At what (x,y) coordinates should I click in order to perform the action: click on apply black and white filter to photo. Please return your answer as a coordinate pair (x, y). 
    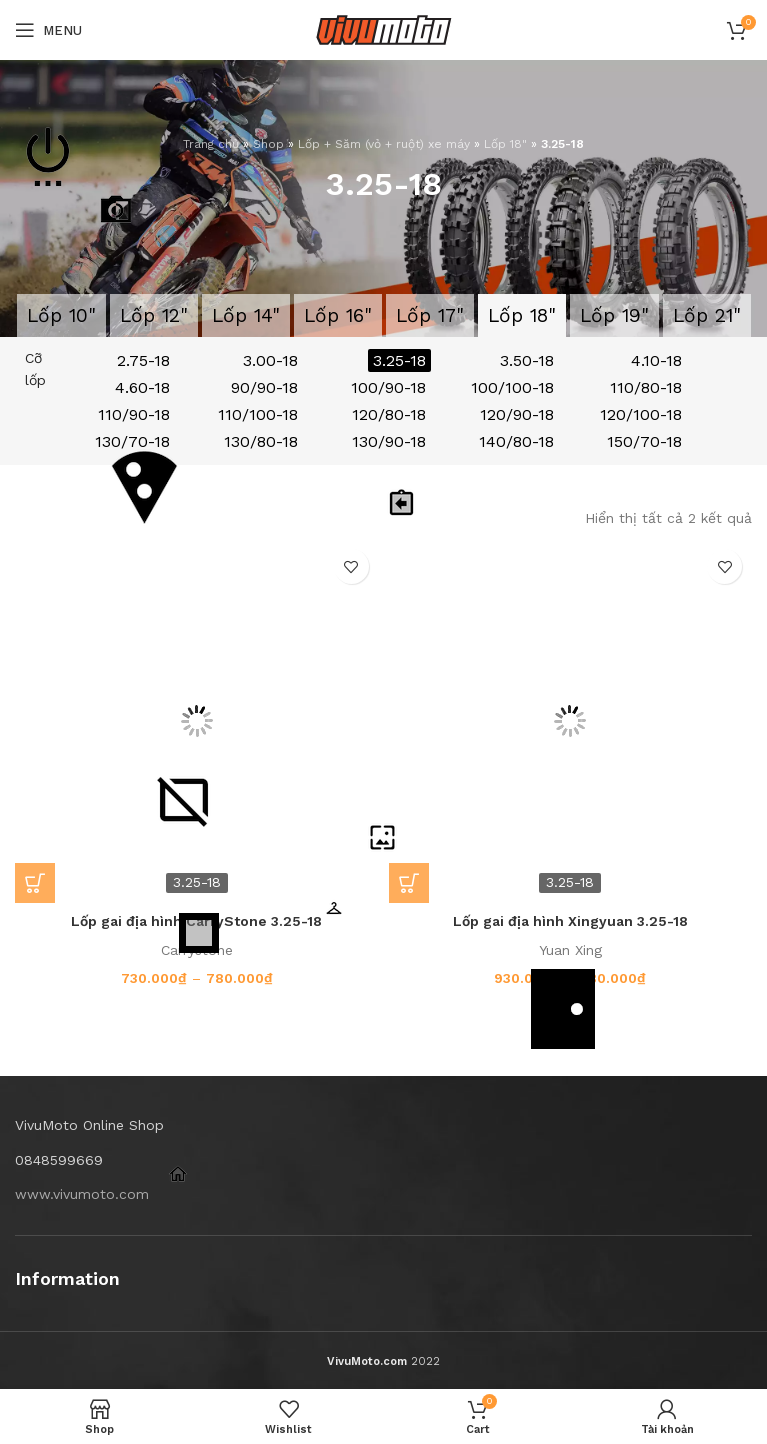
    Looking at the image, I should click on (116, 209).